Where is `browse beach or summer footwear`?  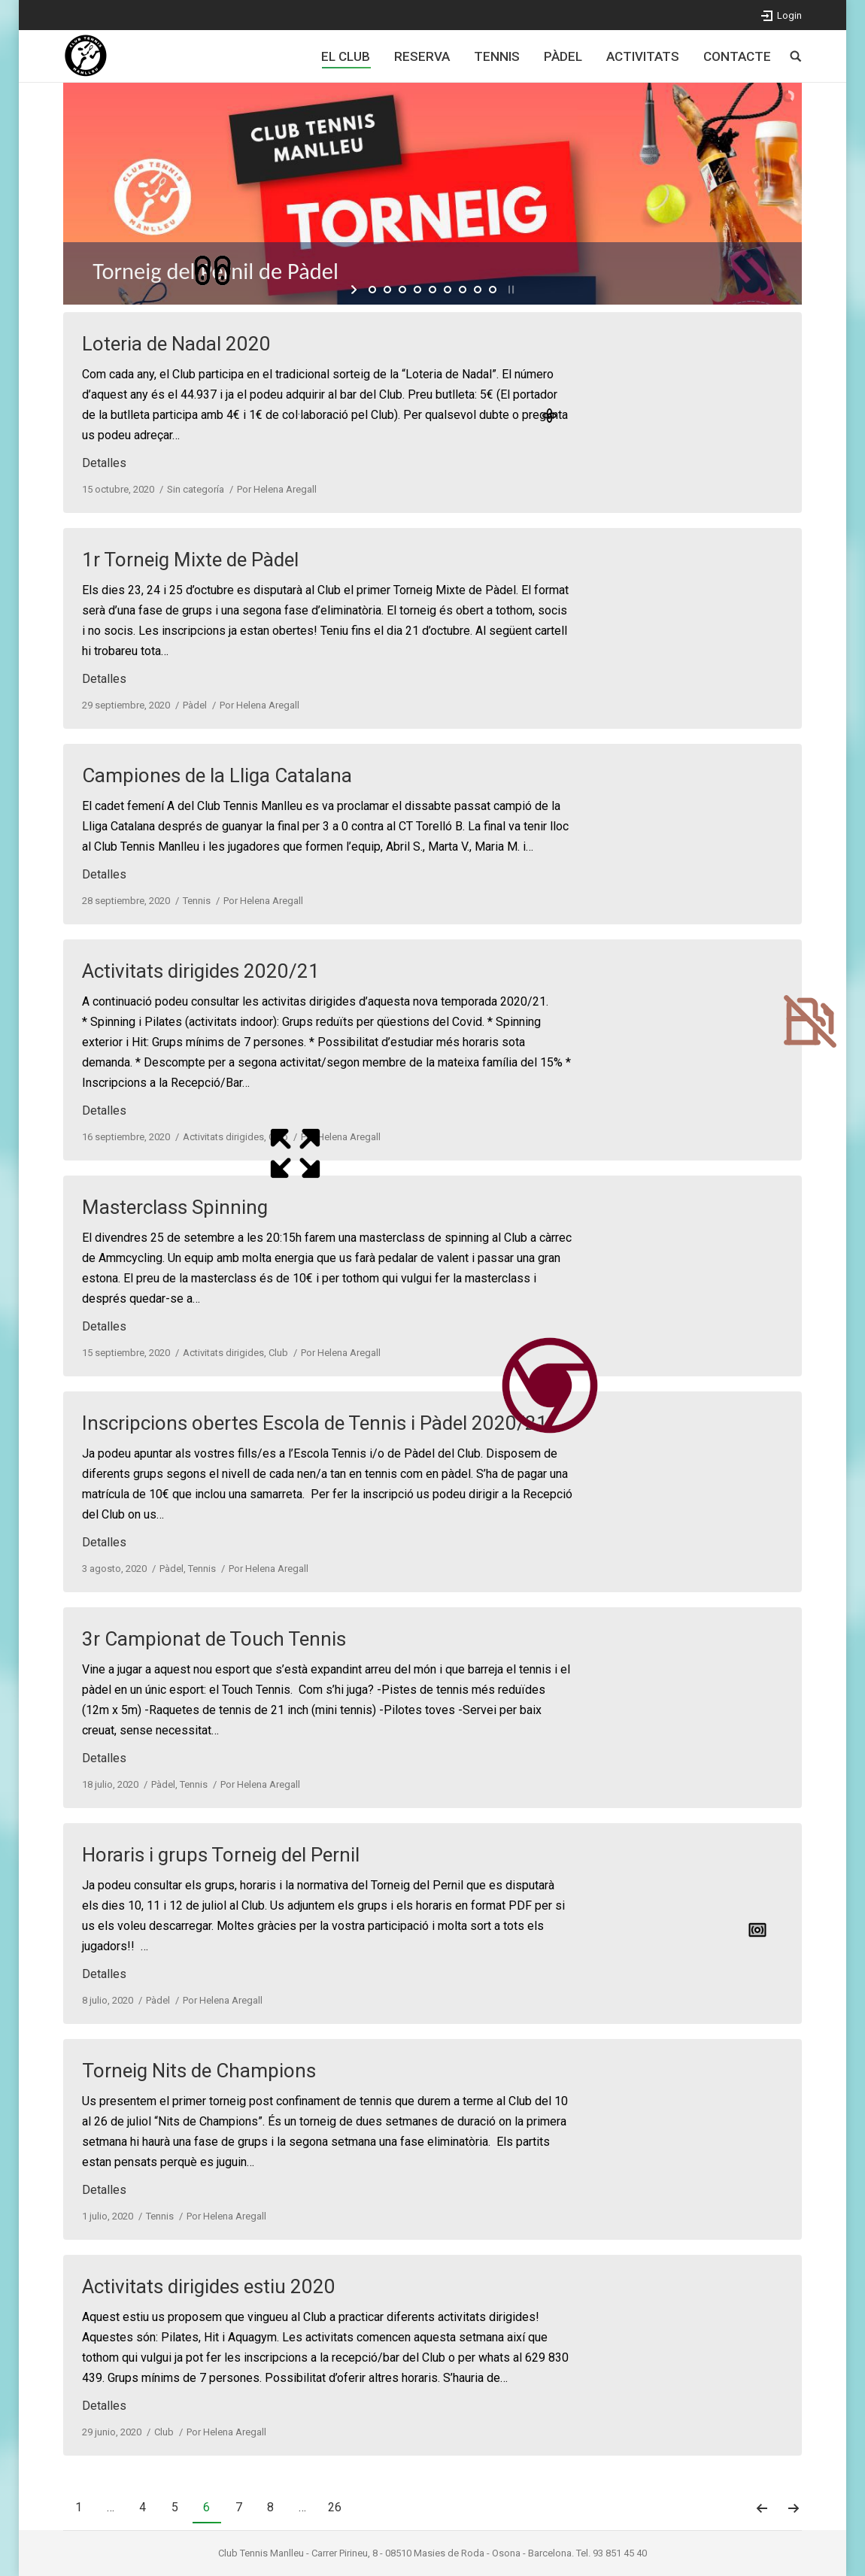 browse beach or summer footwear is located at coordinates (212, 270).